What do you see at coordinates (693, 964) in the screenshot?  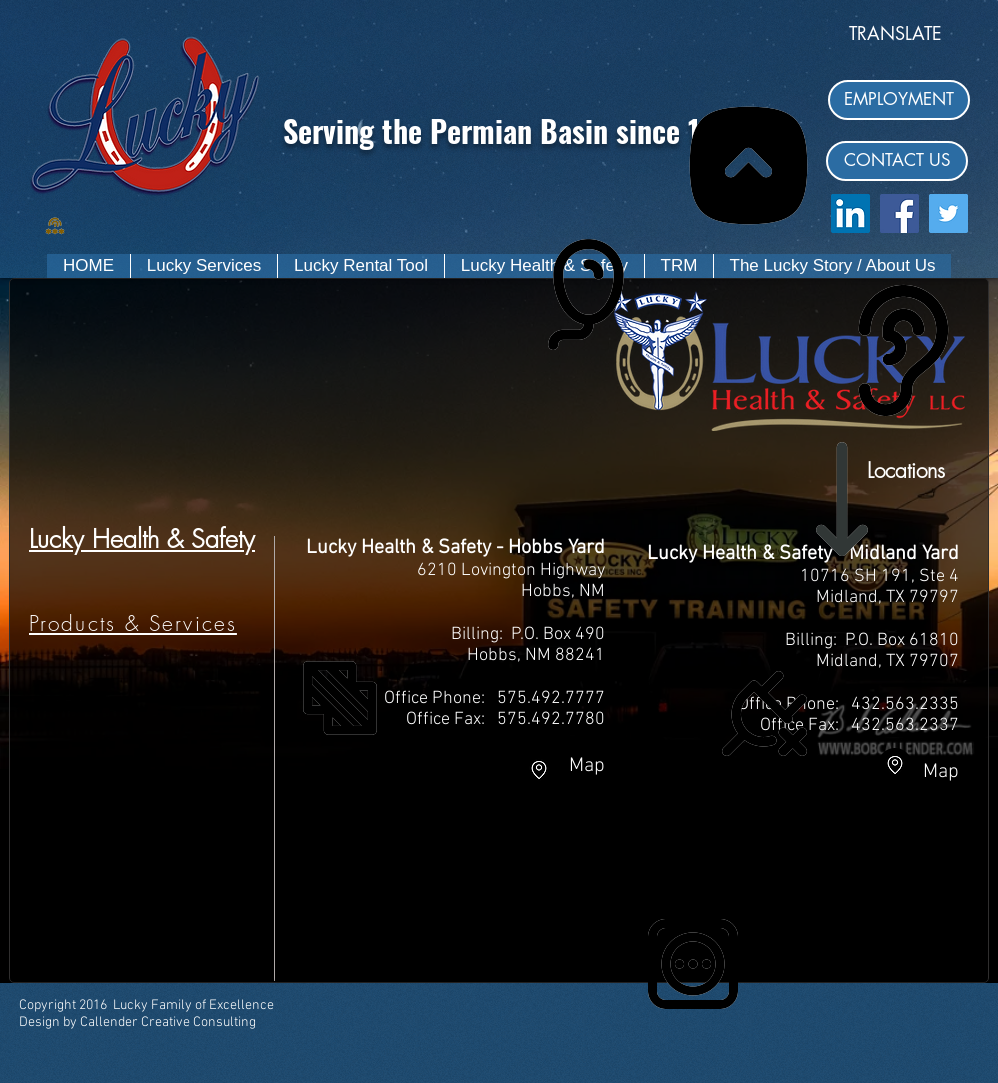 I see `tumble dry on medium heat setting` at bounding box center [693, 964].